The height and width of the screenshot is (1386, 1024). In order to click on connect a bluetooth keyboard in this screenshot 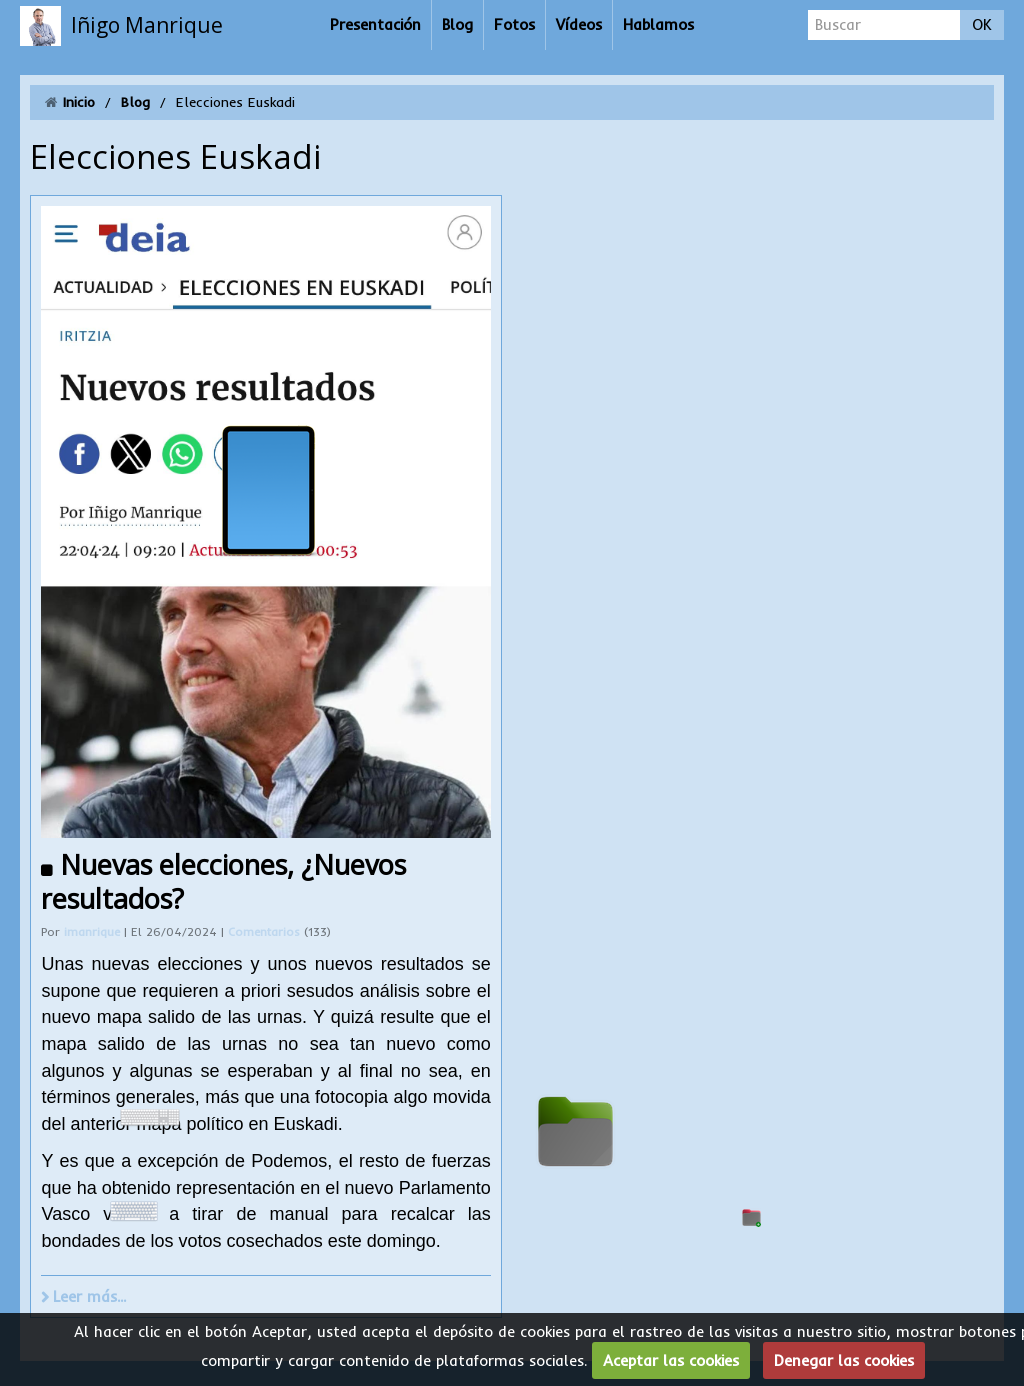, I will do `click(134, 1211)`.